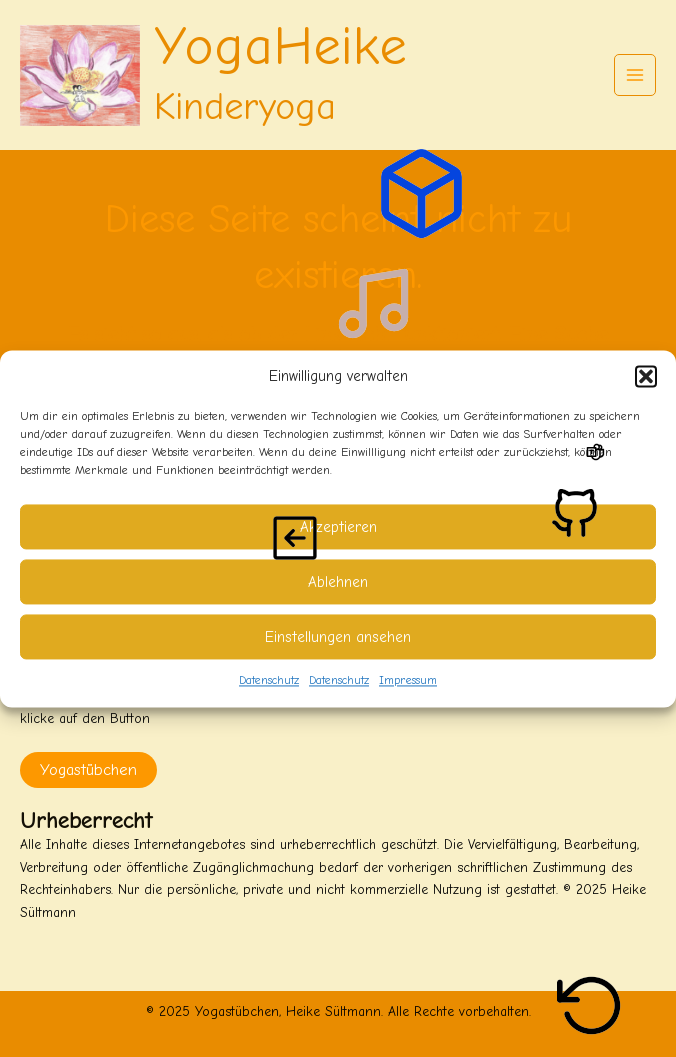 This screenshot has height=1057, width=676. I want to click on view project on GitHub, so click(575, 514).